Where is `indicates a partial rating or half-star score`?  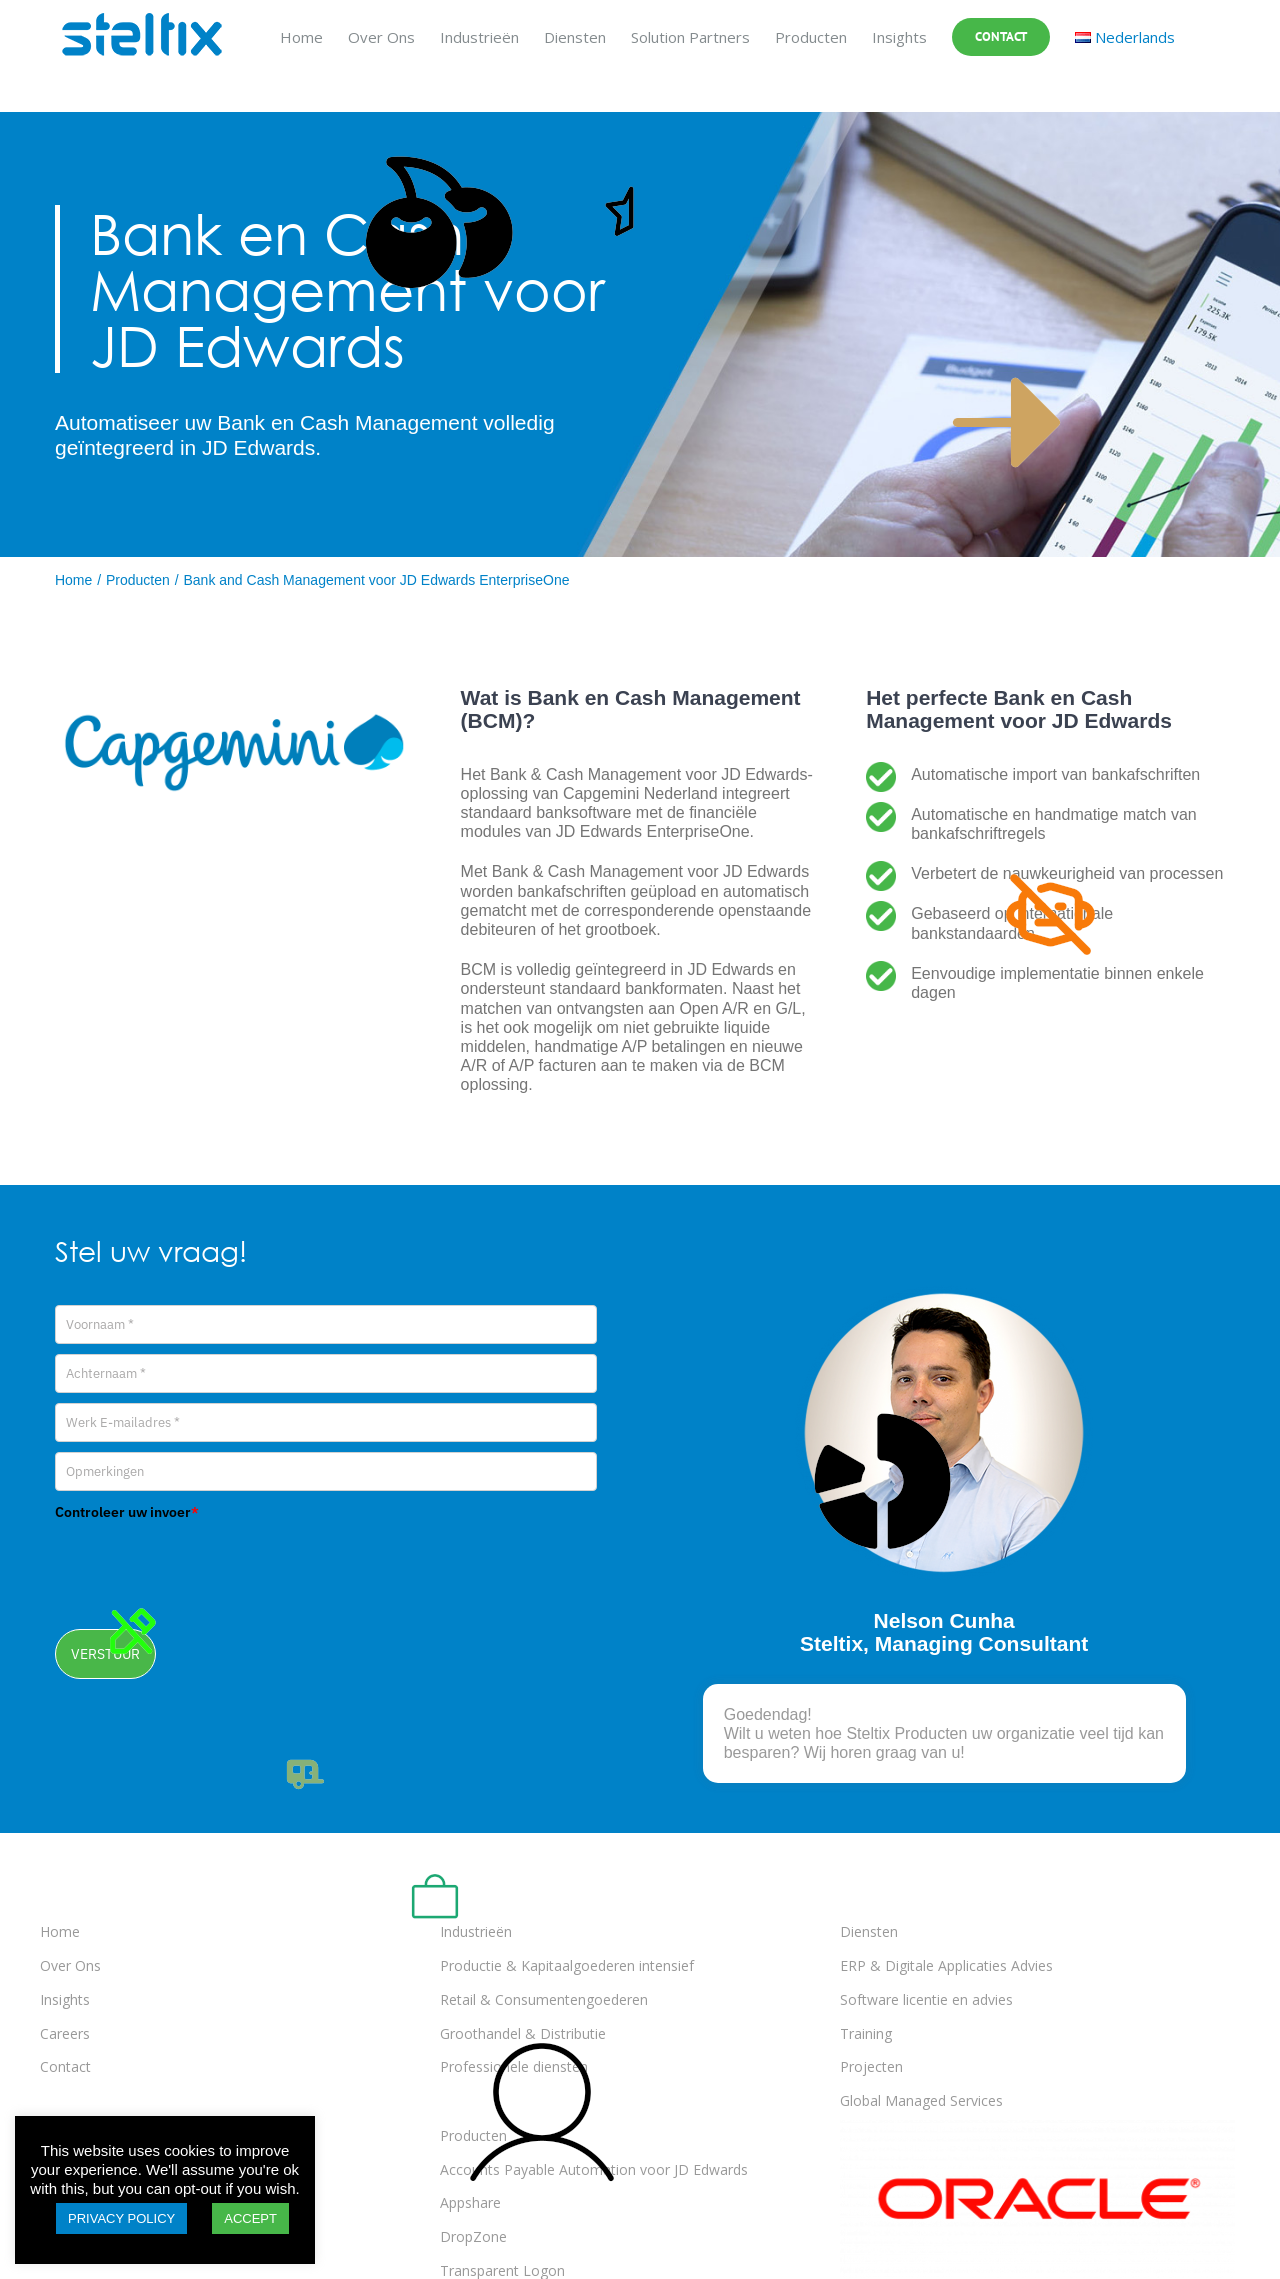
indicates a partial rating or half-star score is located at coordinates (632, 213).